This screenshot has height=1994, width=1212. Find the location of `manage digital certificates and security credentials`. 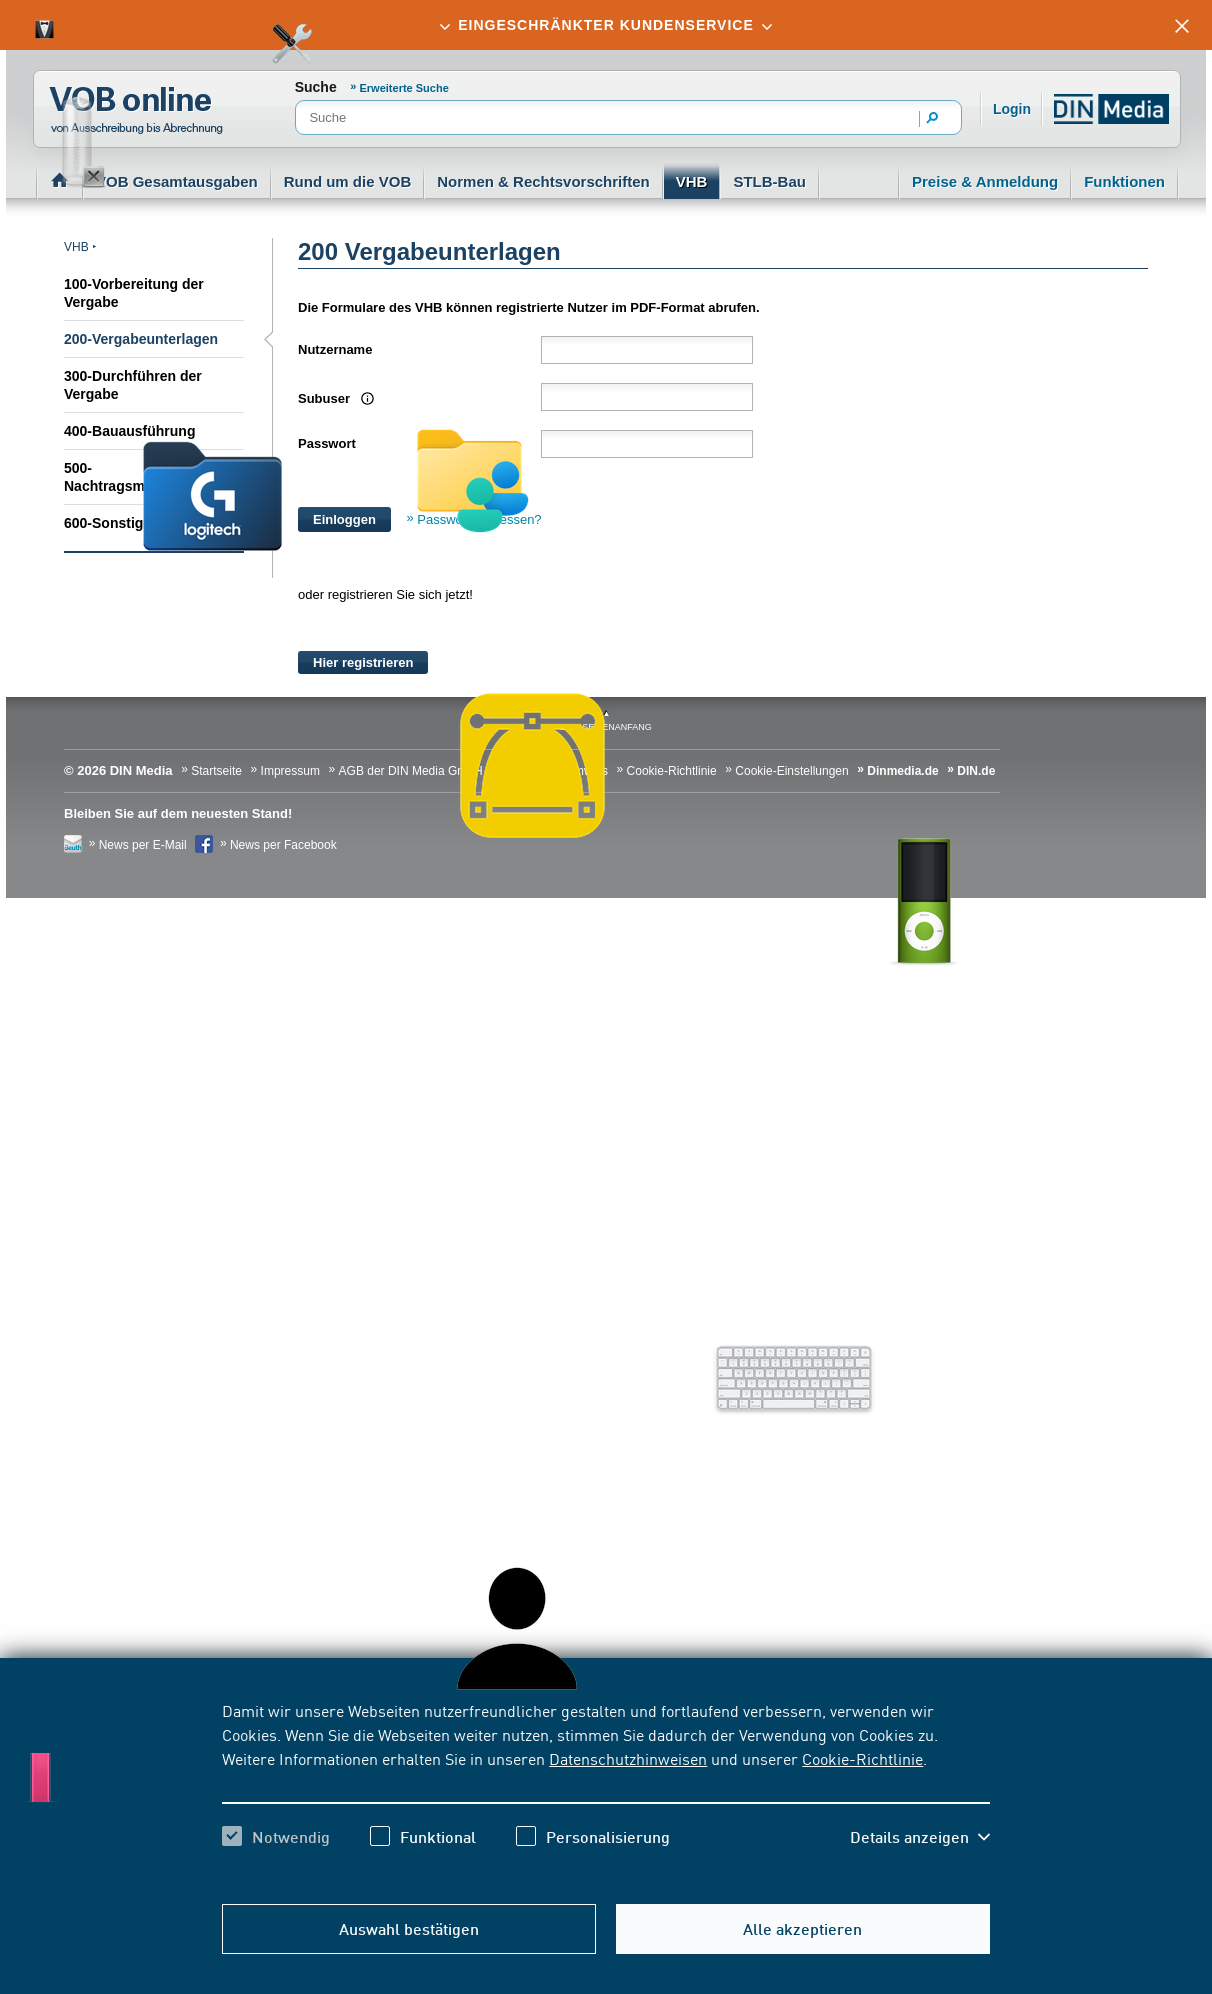

manage digital certificates and security credentials is located at coordinates (44, 29).